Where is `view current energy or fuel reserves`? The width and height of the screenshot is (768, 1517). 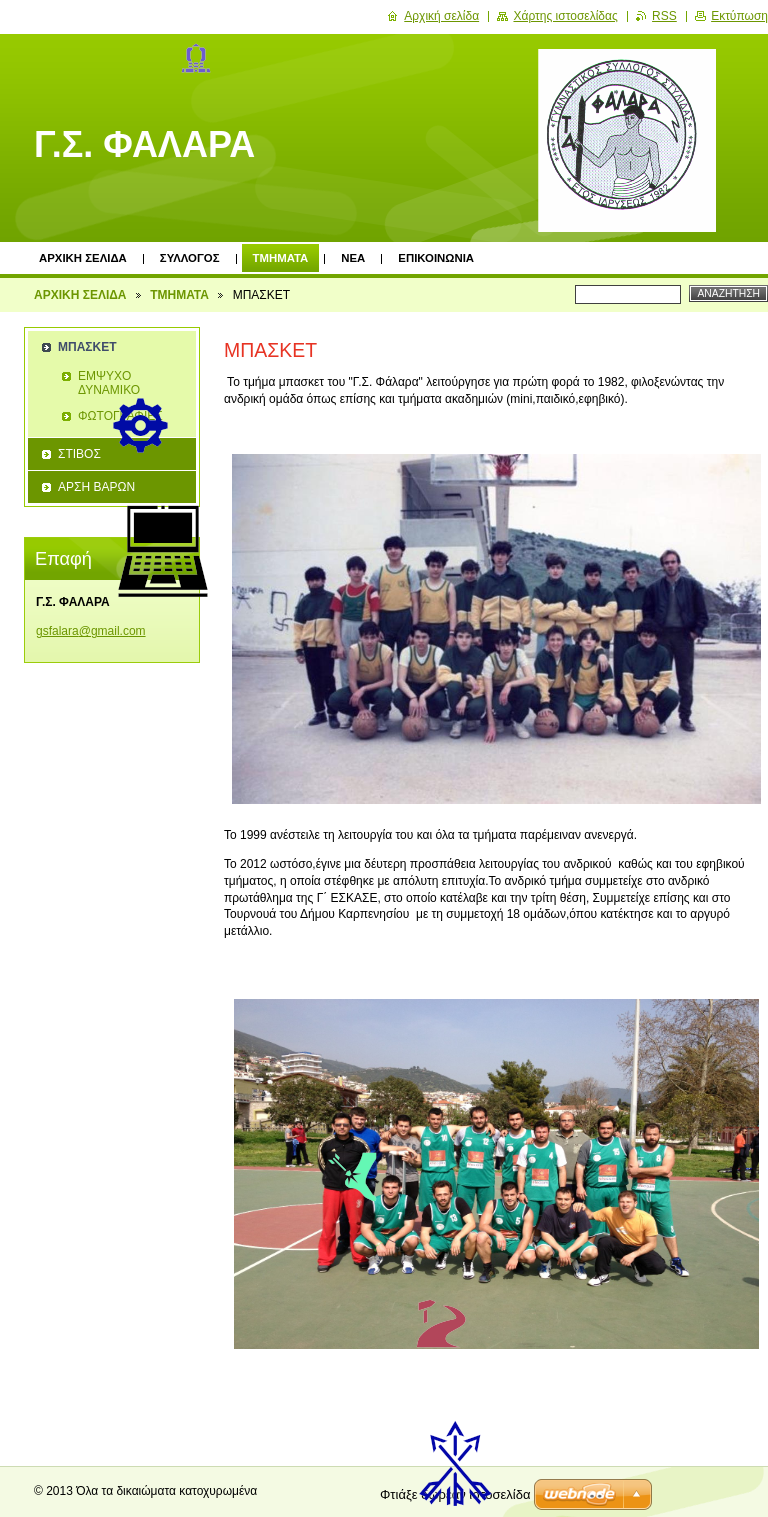 view current energy or fuel reserves is located at coordinates (196, 58).